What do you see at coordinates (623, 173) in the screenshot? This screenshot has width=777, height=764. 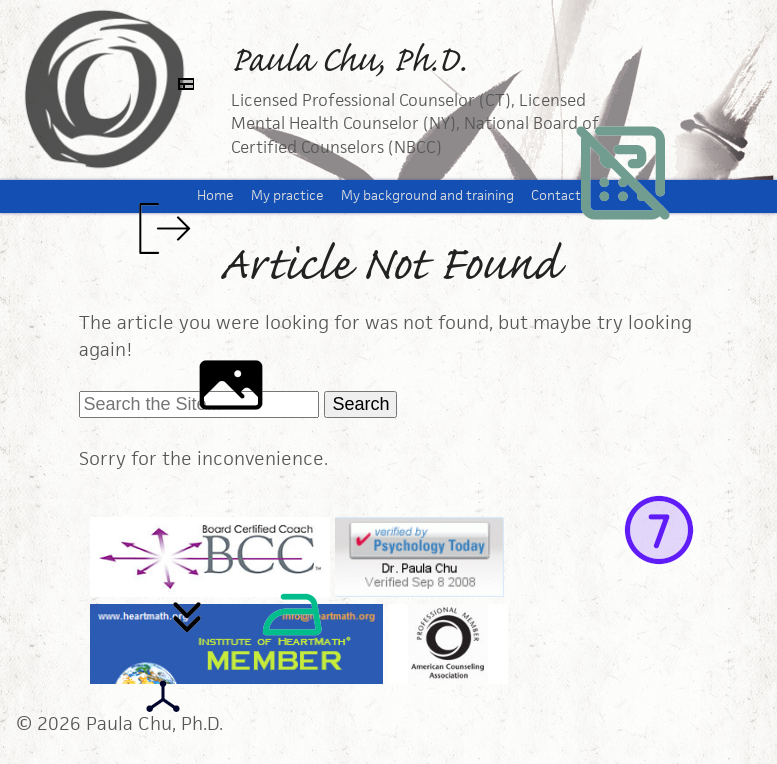 I see `calculator function disabled` at bounding box center [623, 173].